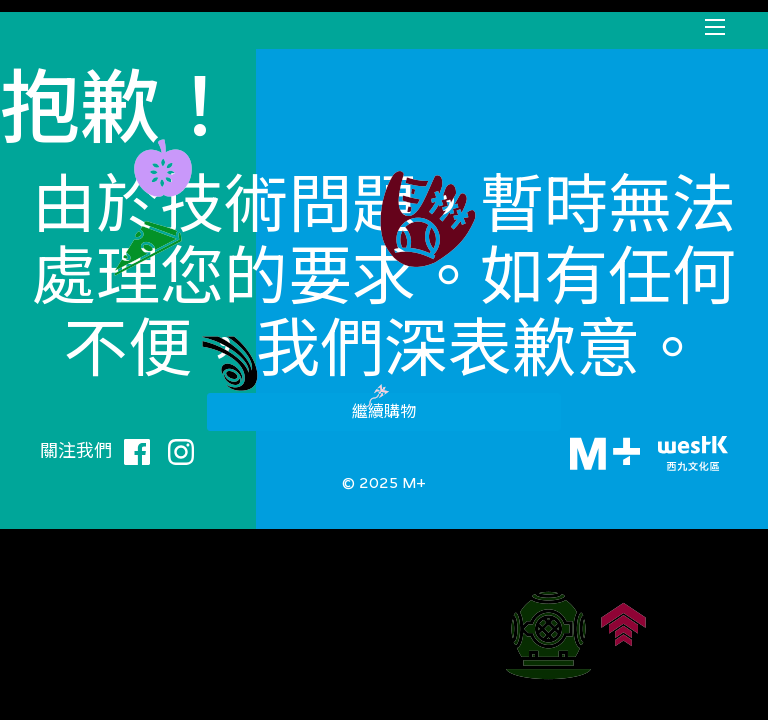 The height and width of the screenshot is (720, 768). What do you see at coordinates (428, 219) in the screenshot?
I see `baseball or softball category` at bounding box center [428, 219].